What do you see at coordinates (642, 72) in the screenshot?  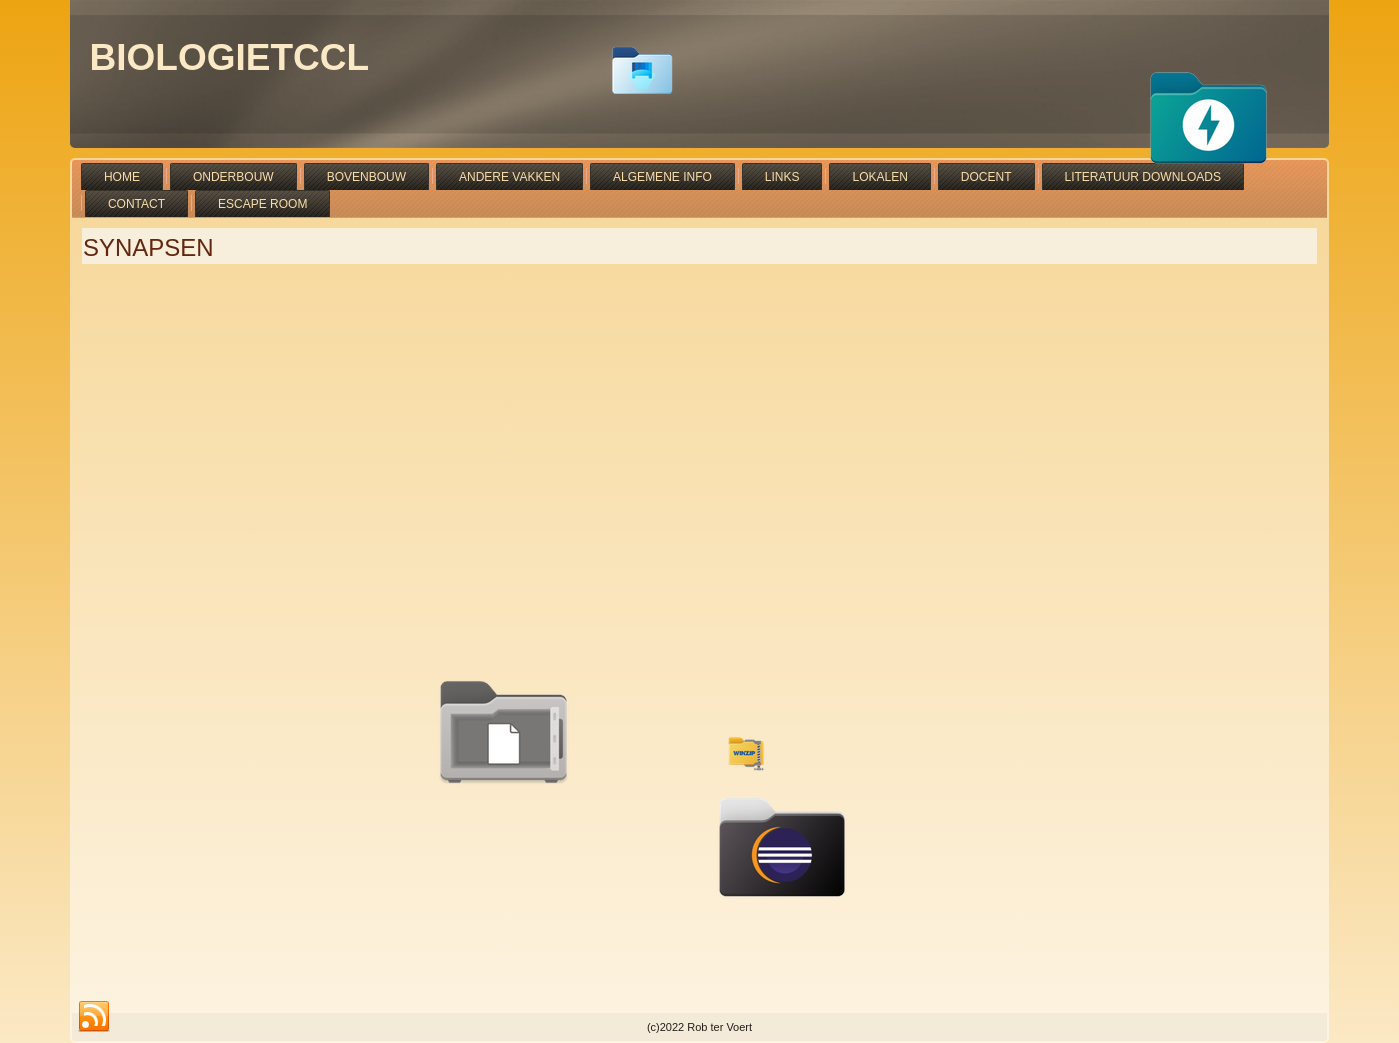 I see `open microsoft warehouse management files` at bounding box center [642, 72].